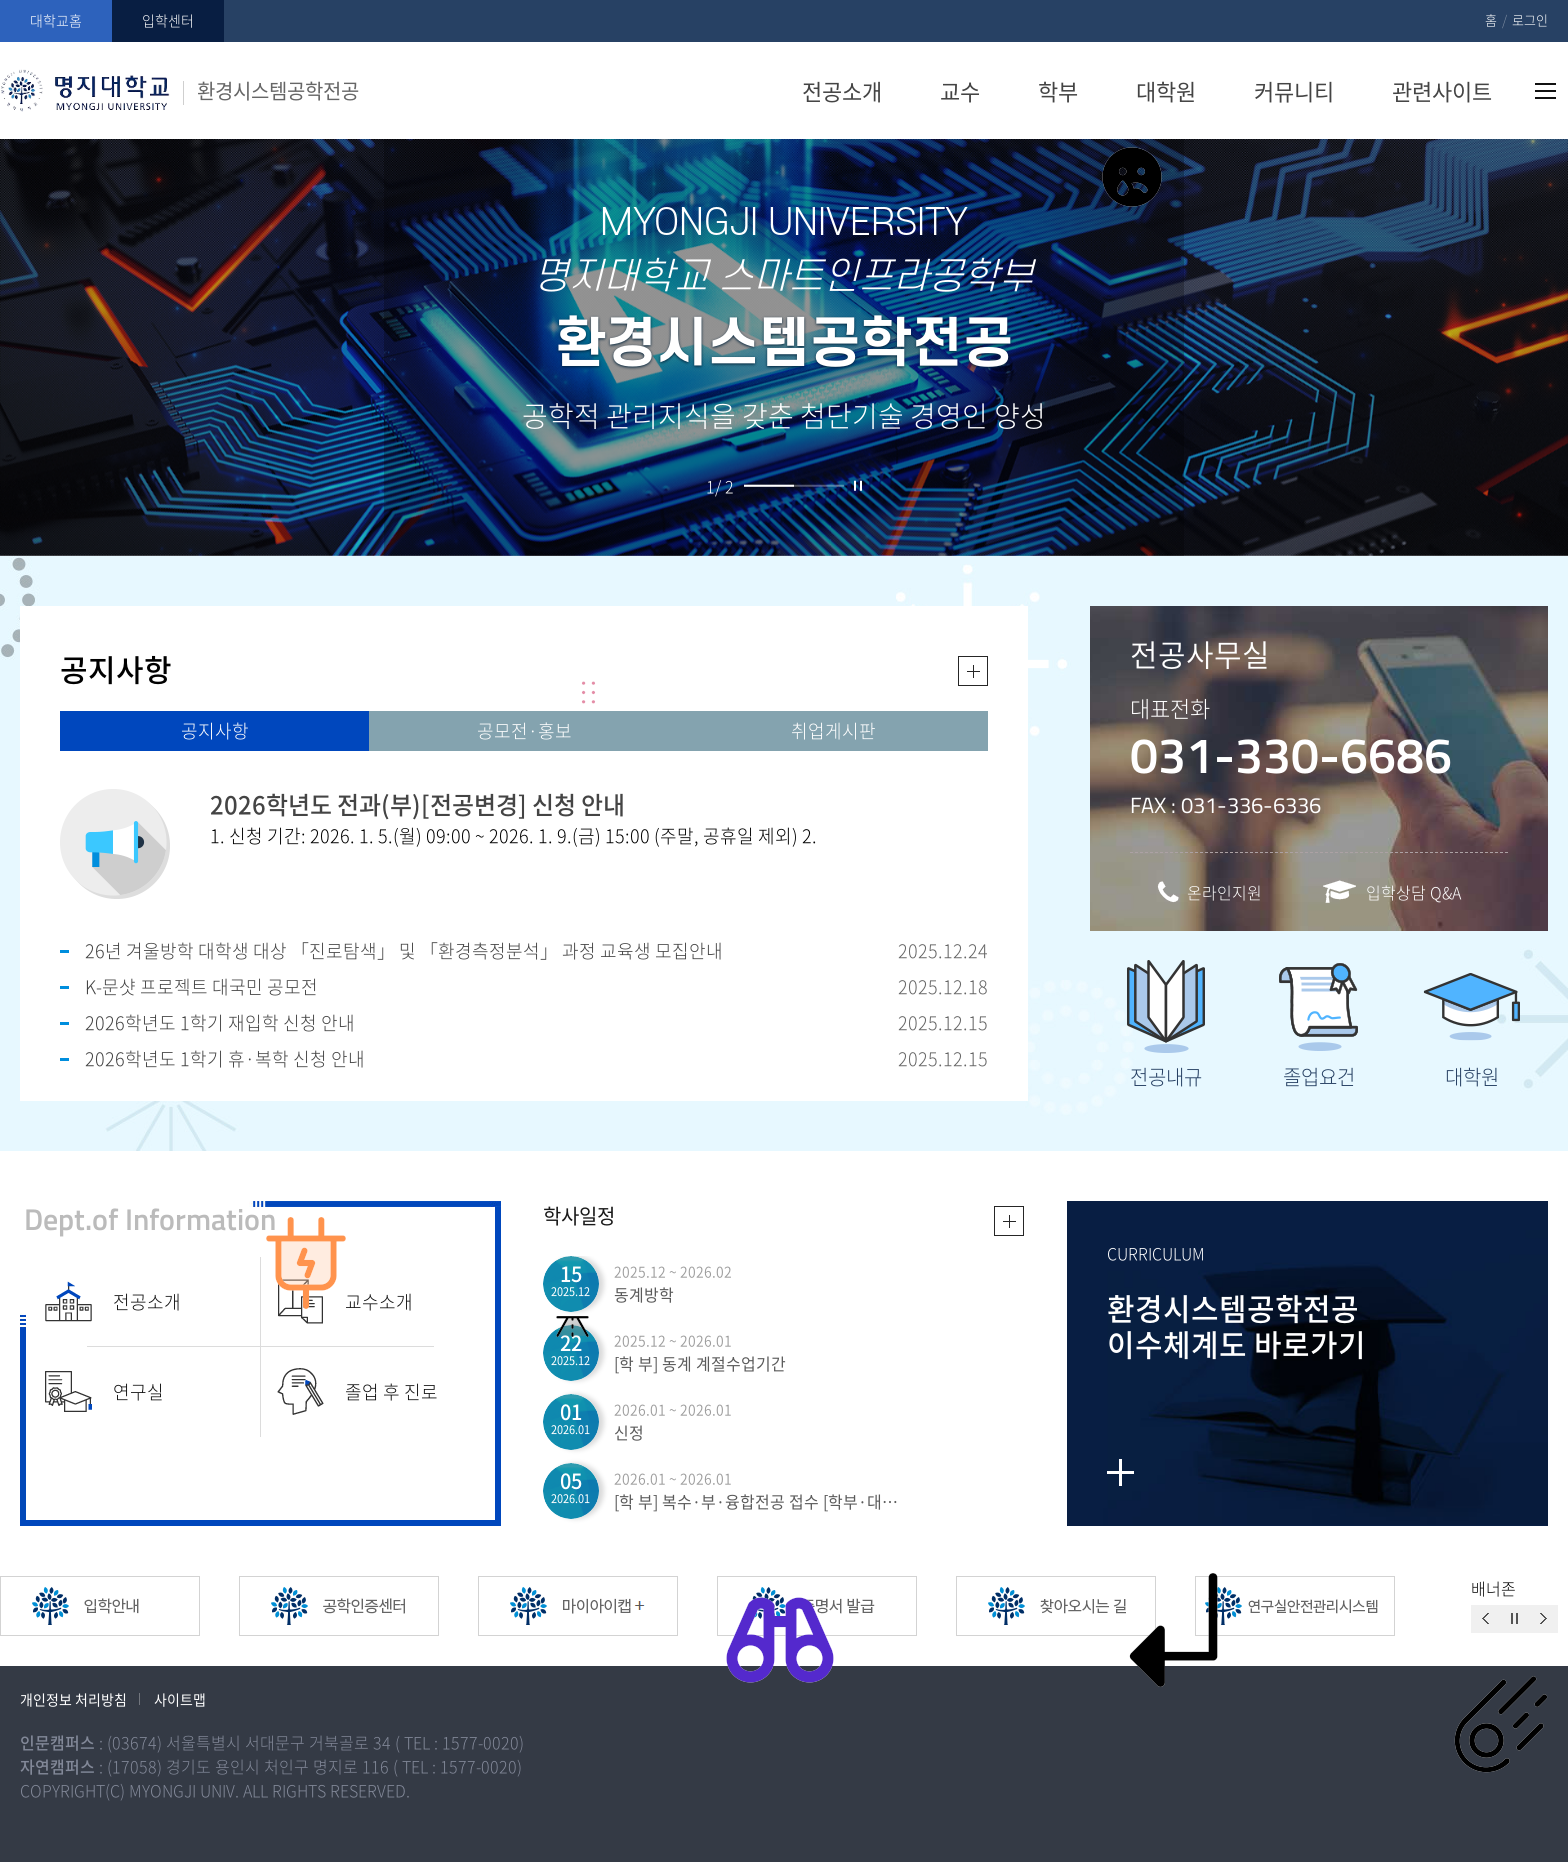 The image size is (1568, 1862). Describe the element at coordinates (780, 1640) in the screenshot. I see `search or explore content` at that location.